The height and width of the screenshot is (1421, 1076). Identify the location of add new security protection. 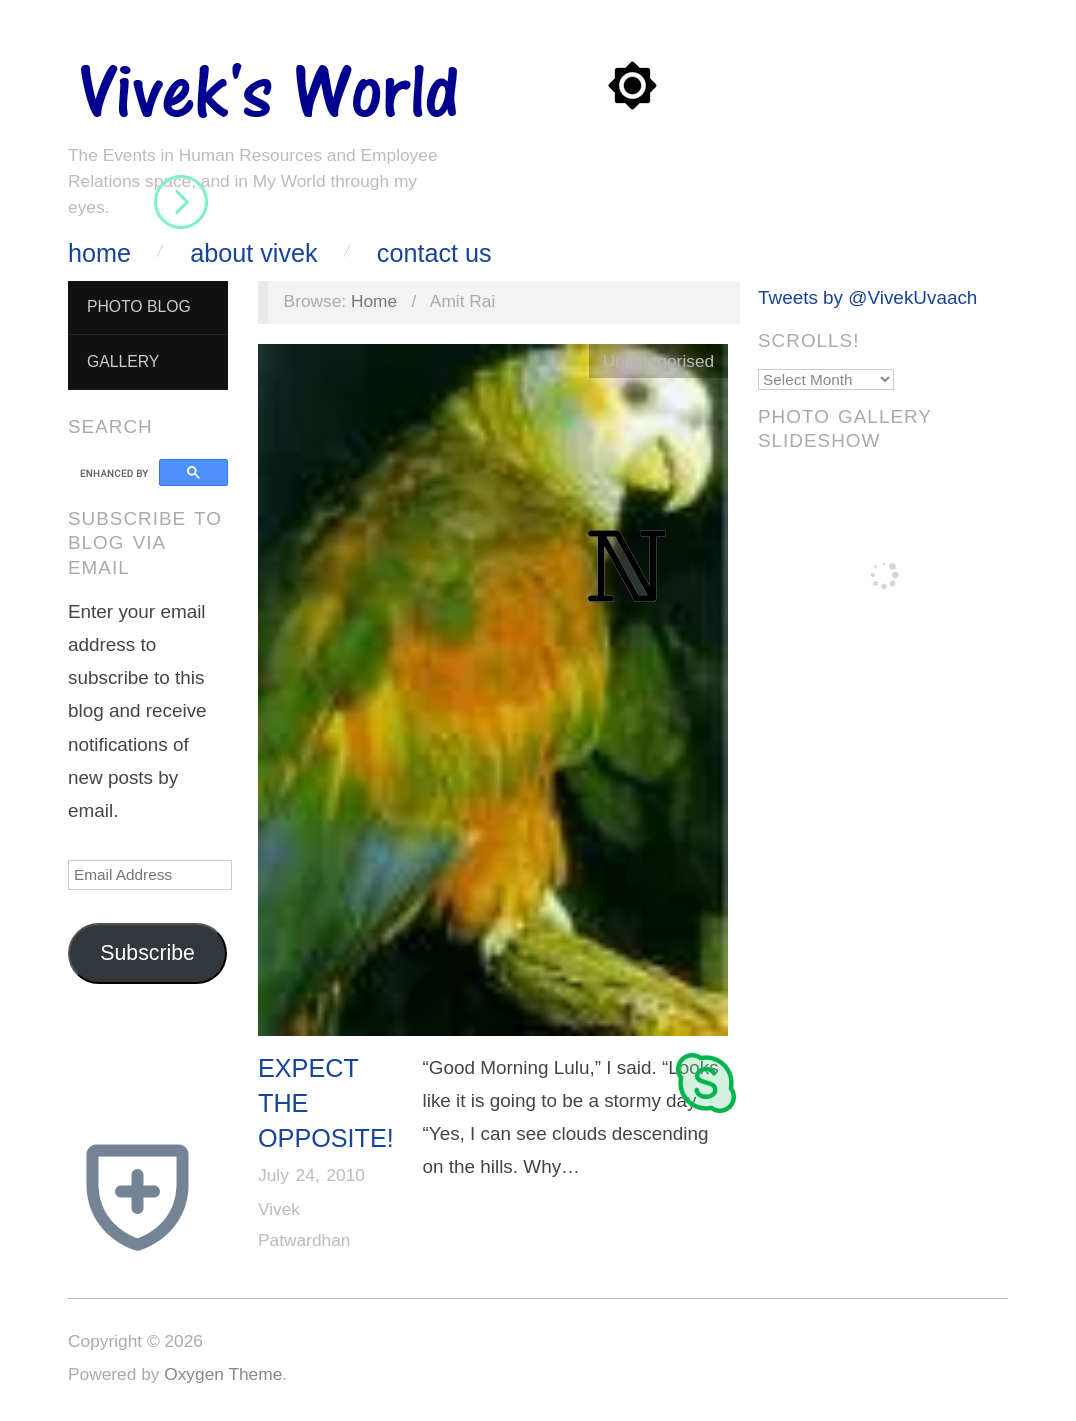
(137, 1191).